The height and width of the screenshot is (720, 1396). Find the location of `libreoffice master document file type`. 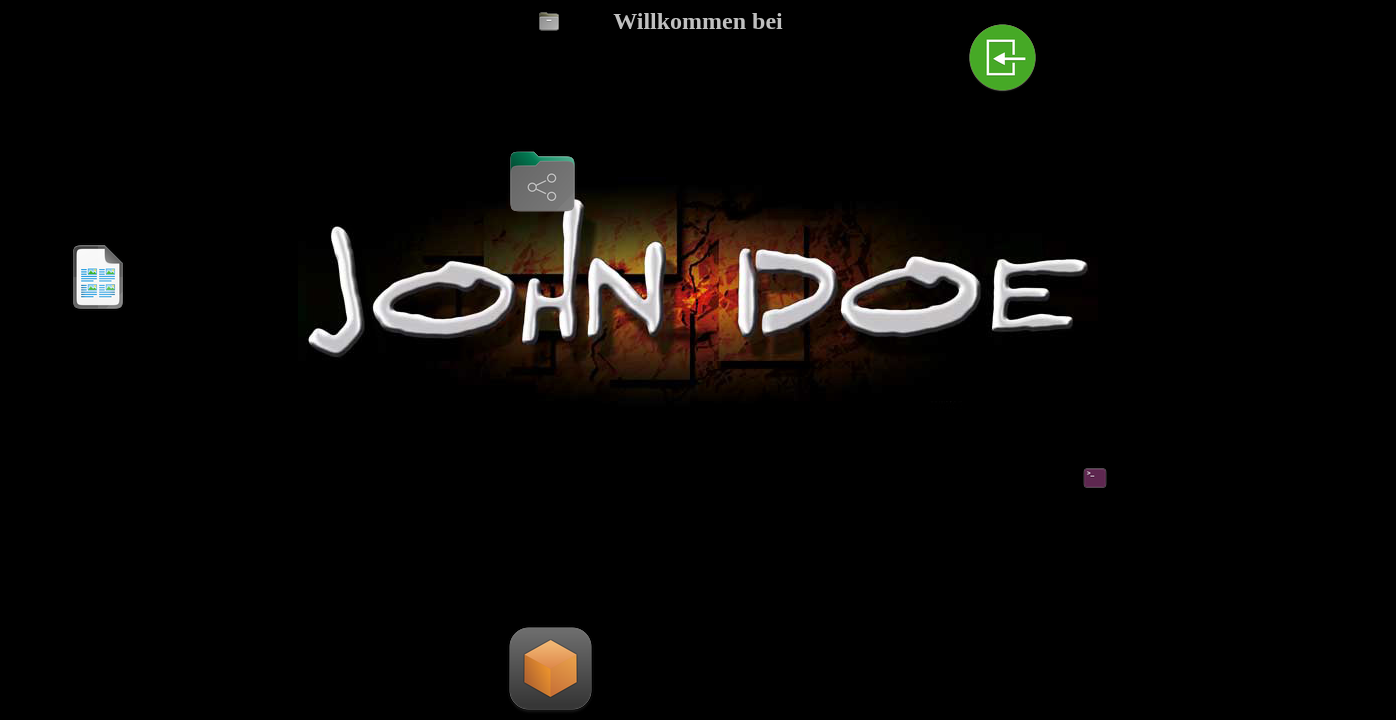

libreoffice master document file type is located at coordinates (98, 277).